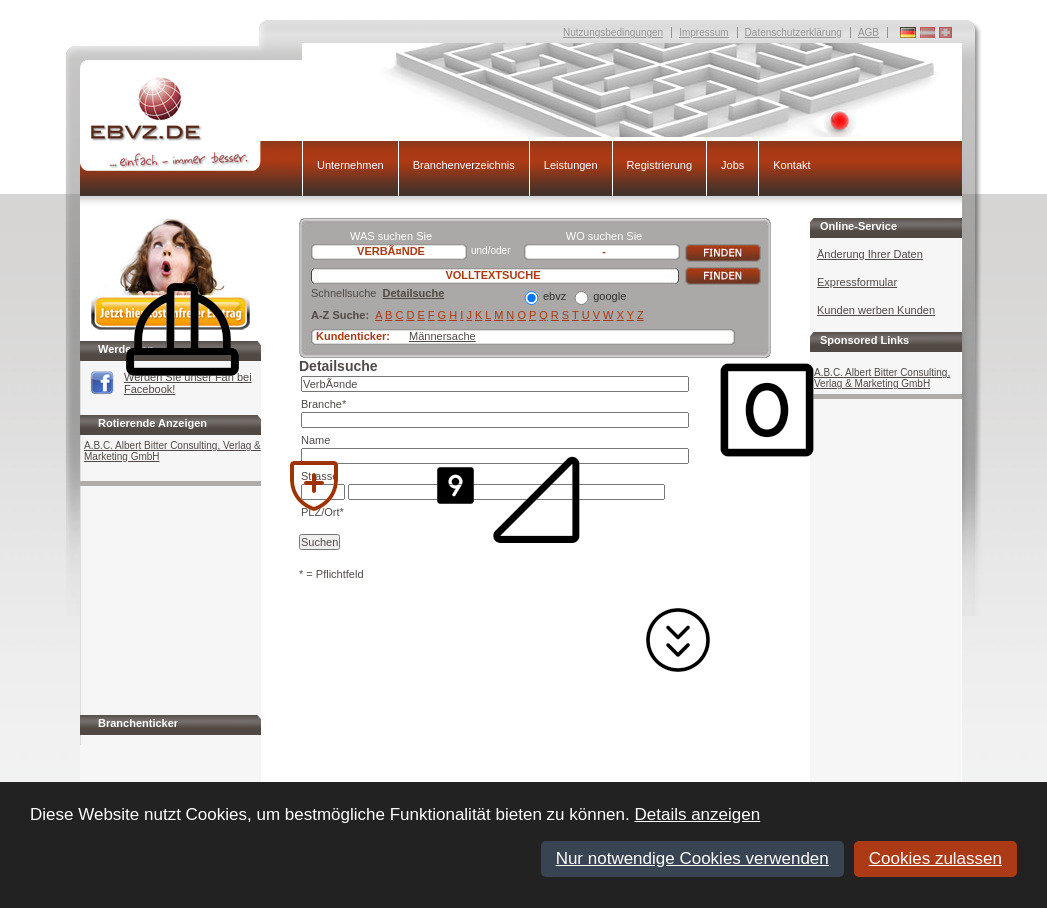  What do you see at coordinates (182, 335) in the screenshot?
I see `access construction or site safety settings` at bounding box center [182, 335].